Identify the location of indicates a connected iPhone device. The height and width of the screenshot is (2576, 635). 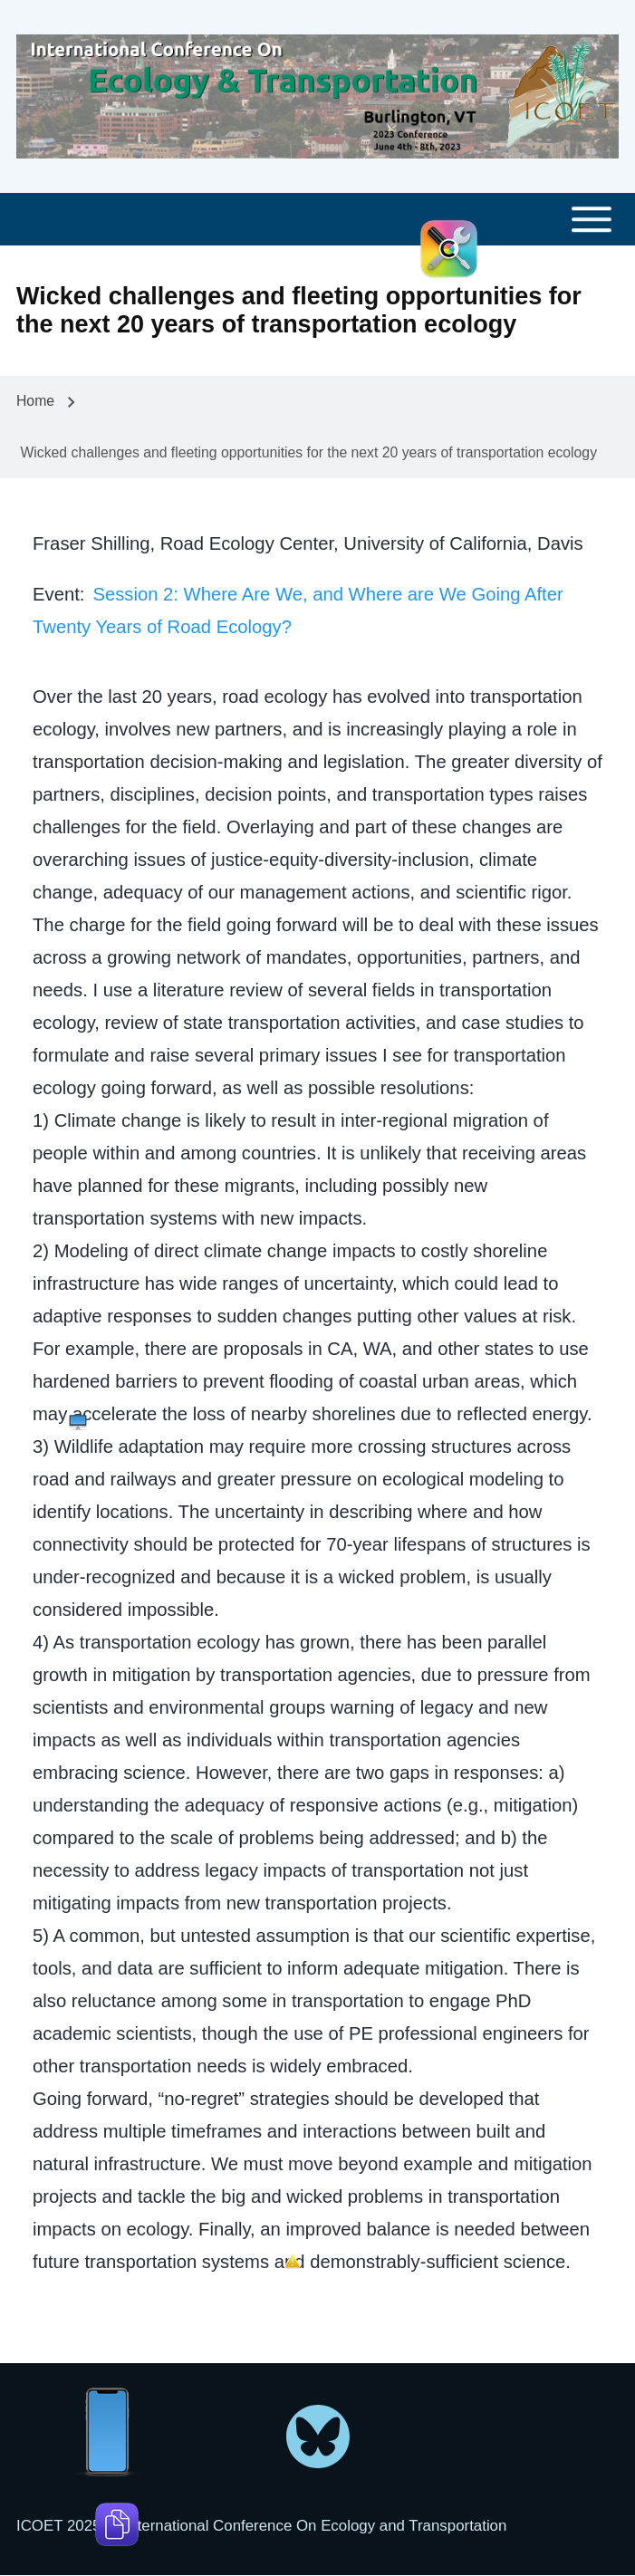
(107, 2432).